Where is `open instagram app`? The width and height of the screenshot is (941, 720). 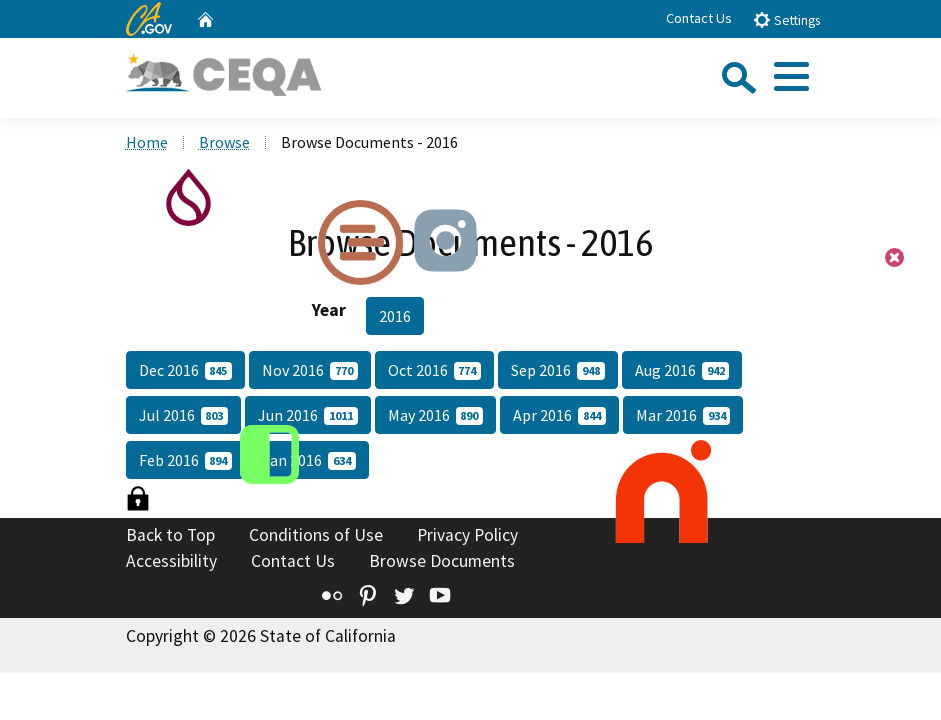
open instagram app is located at coordinates (445, 240).